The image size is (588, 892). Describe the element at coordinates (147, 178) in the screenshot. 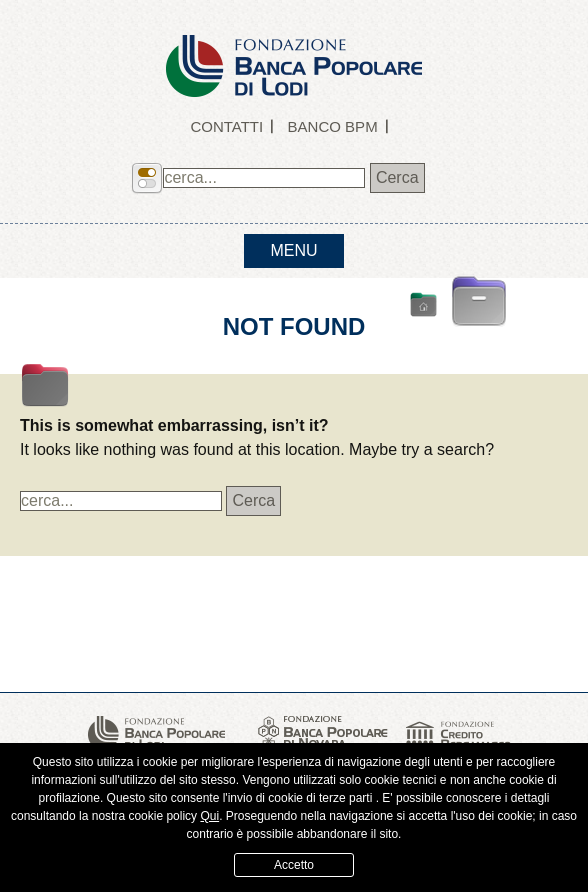

I see `open desktop preferences or settings` at that location.